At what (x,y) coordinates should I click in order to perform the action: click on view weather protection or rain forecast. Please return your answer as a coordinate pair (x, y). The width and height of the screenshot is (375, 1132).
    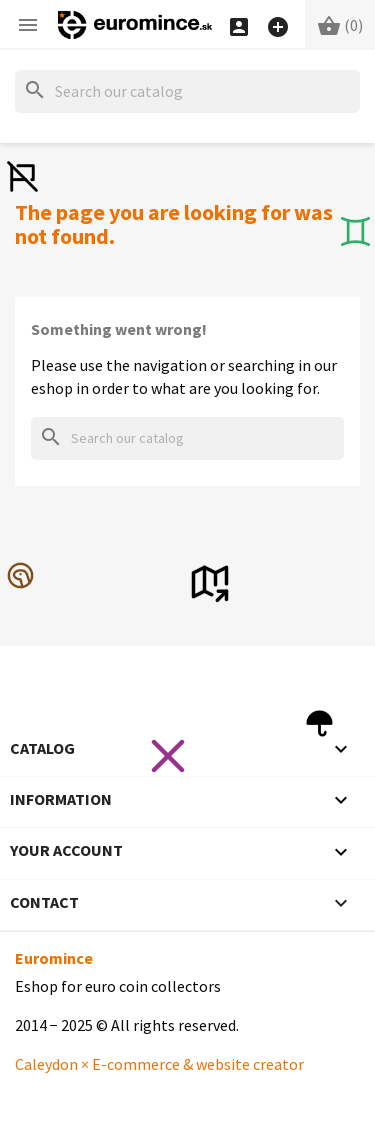
    Looking at the image, I should click on (319, 723).